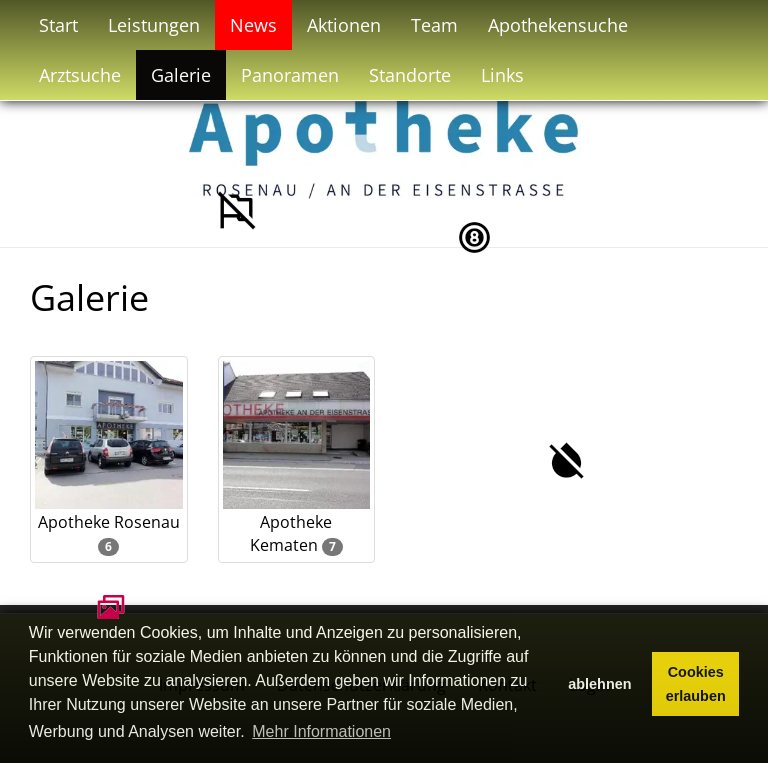  Describe the element at coordinates (236, 210) in the screenshot. I see `disable or turn off flag notifications` at that location.